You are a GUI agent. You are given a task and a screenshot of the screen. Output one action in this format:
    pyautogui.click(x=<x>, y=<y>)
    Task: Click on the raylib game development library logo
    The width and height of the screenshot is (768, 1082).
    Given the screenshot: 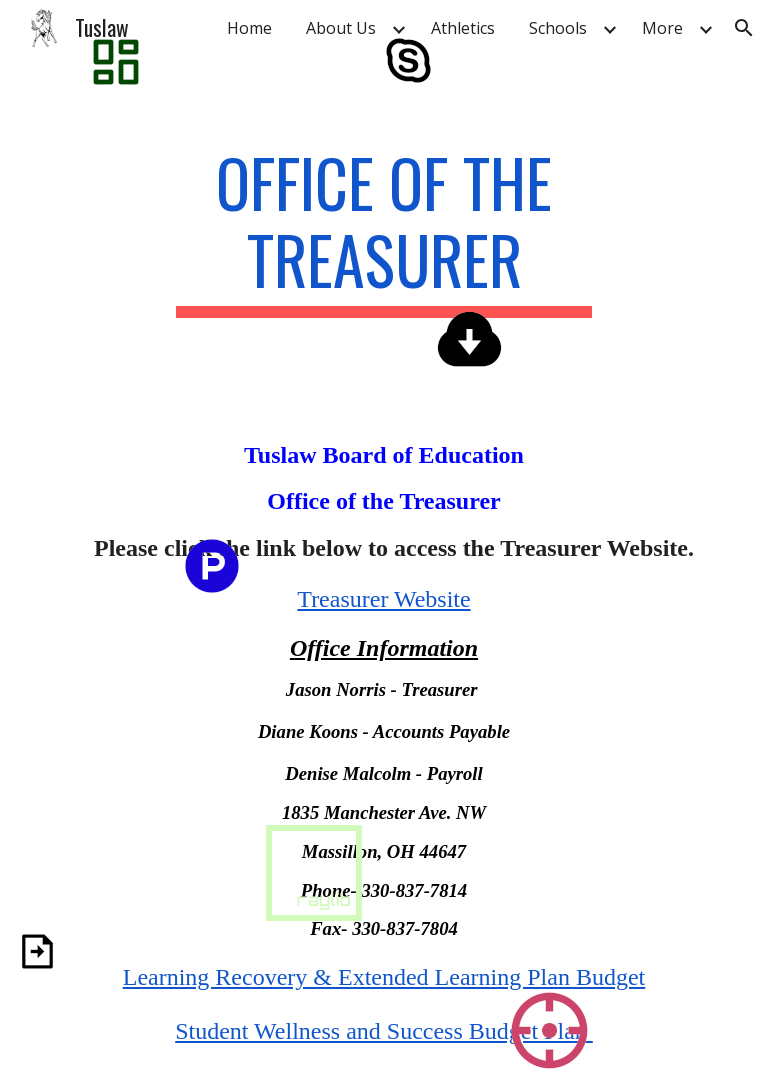 What is the action you would take?
    pyautogui.click(x=314, y=873)
    